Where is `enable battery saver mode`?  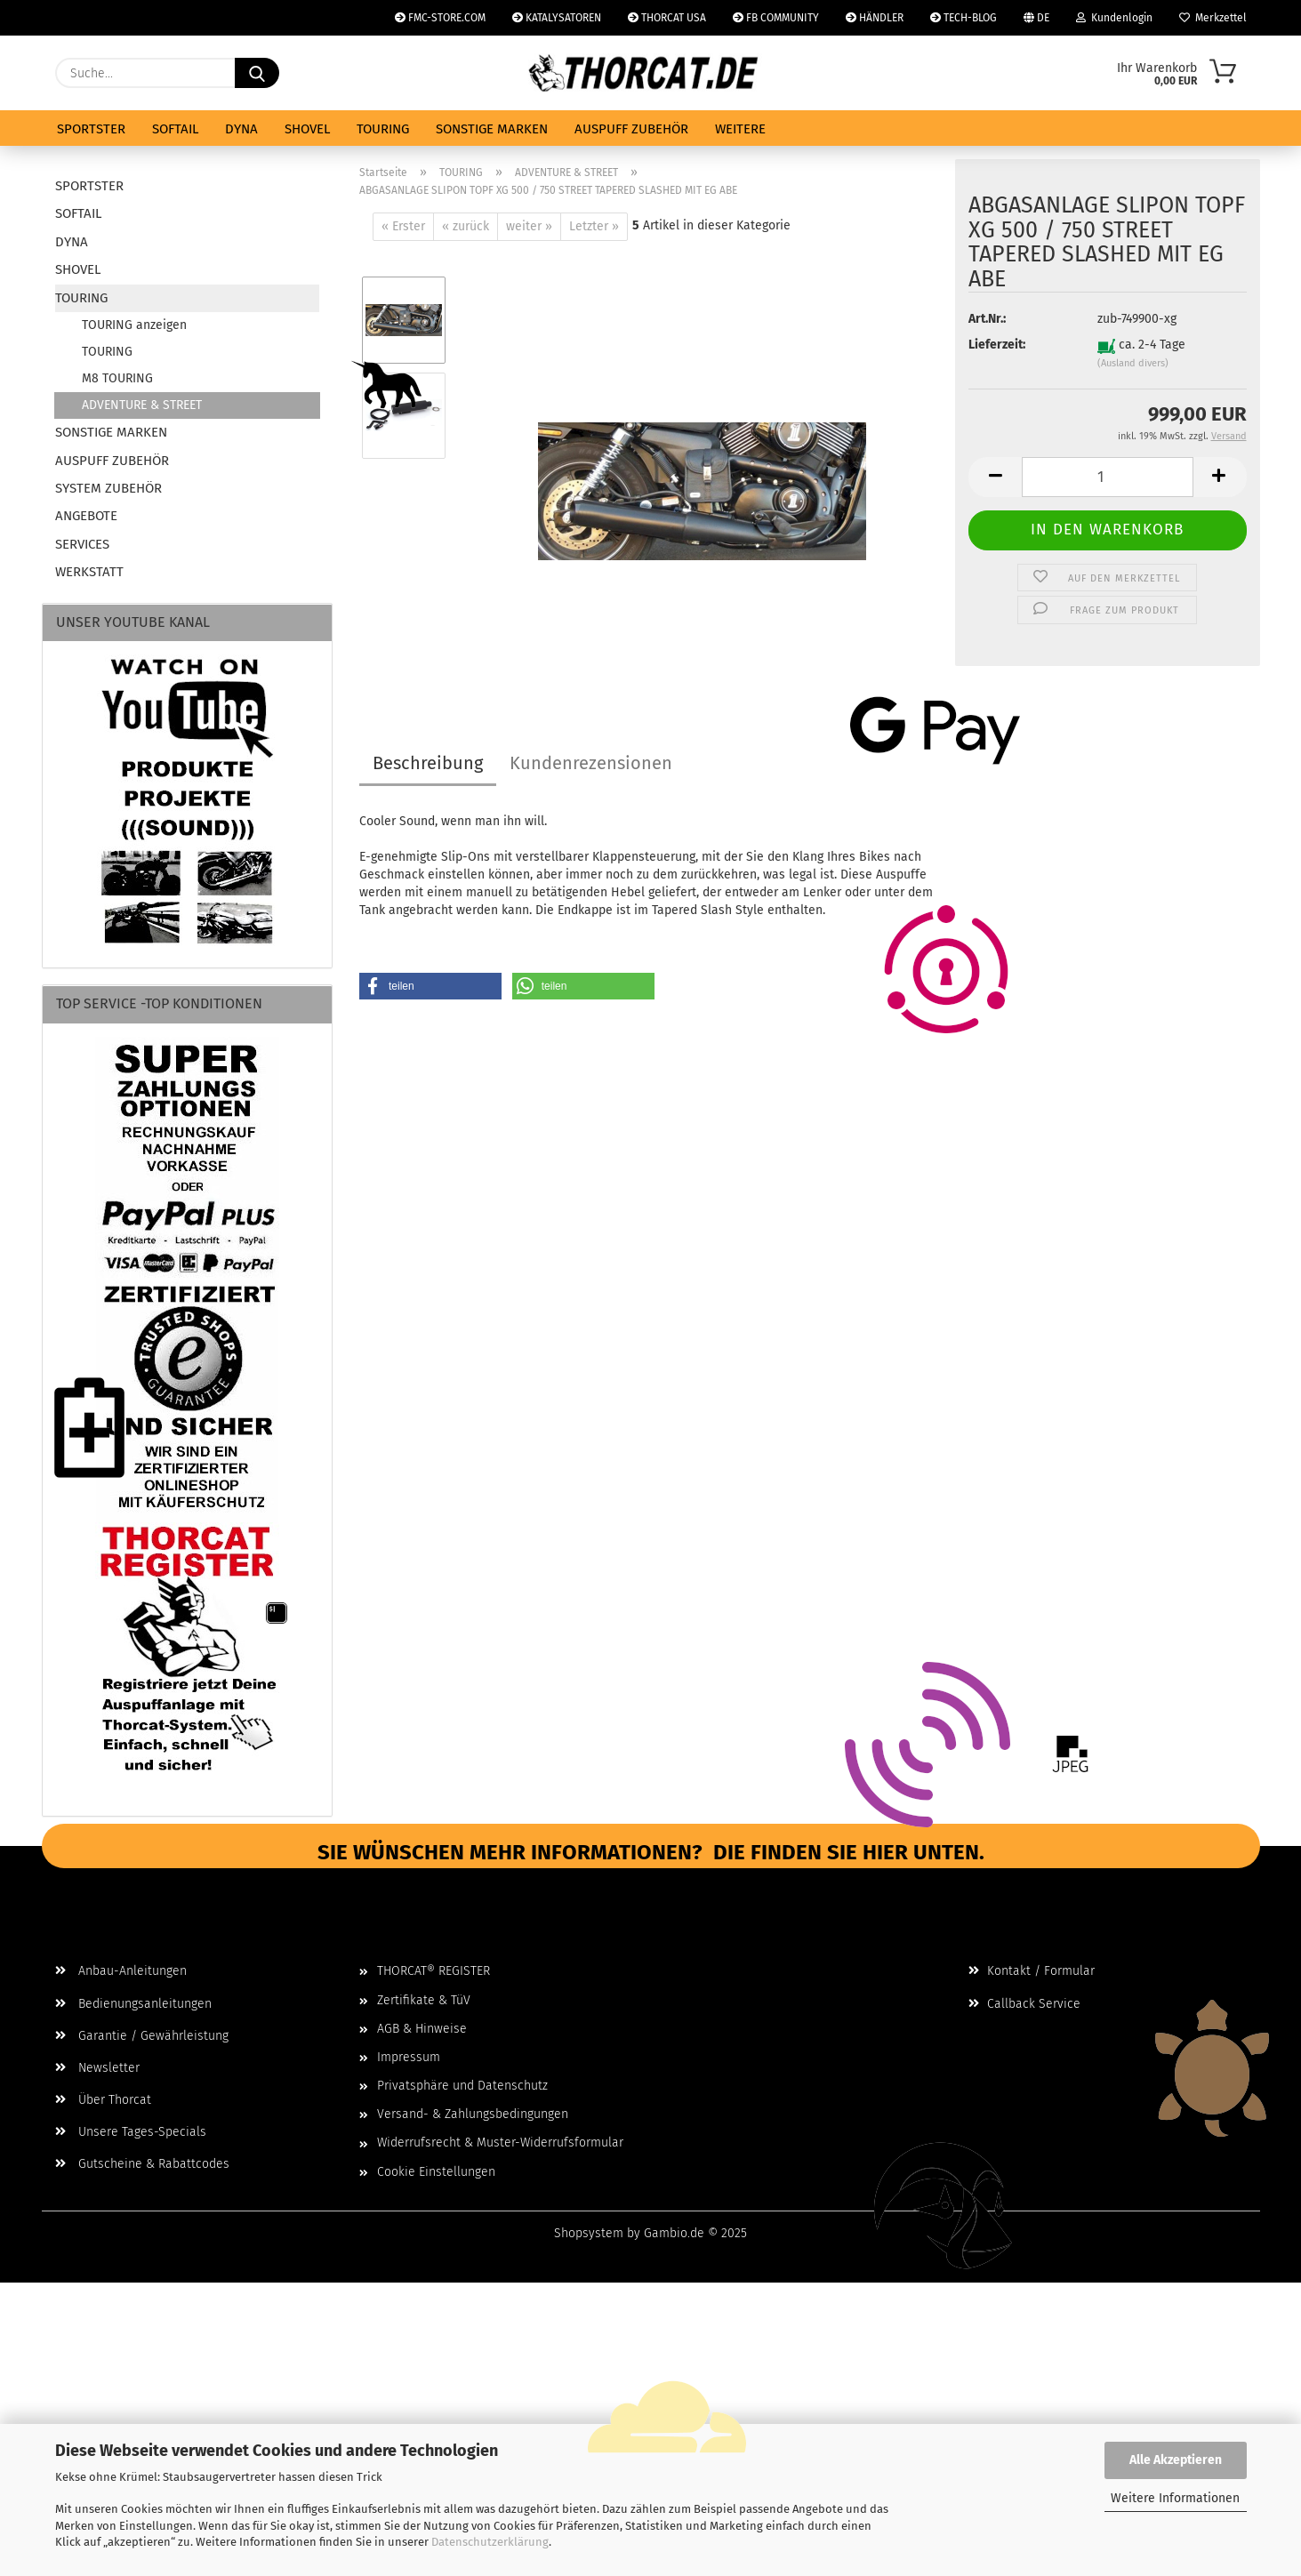
enable battery saver mode is located at coordinates (89, 1427).